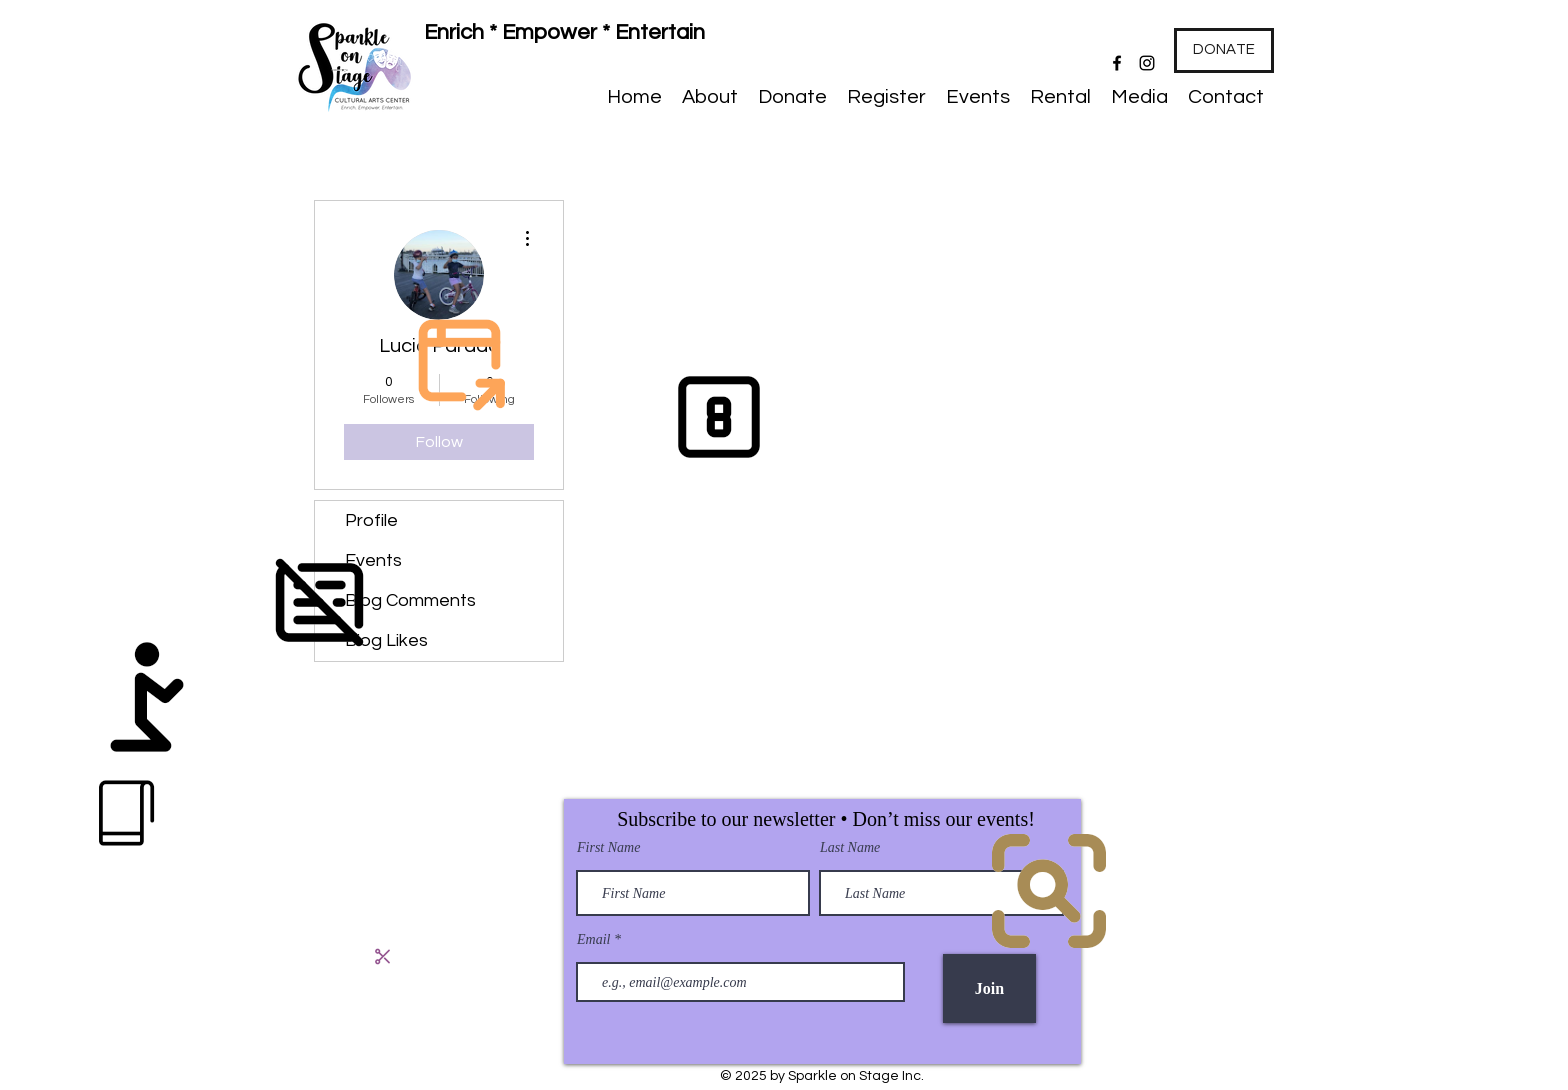 This screenshot has width=1568, height=1090. Describe the element at coordinates (319, 602) in the screenshot. I see `article or document unavailable` at that location.